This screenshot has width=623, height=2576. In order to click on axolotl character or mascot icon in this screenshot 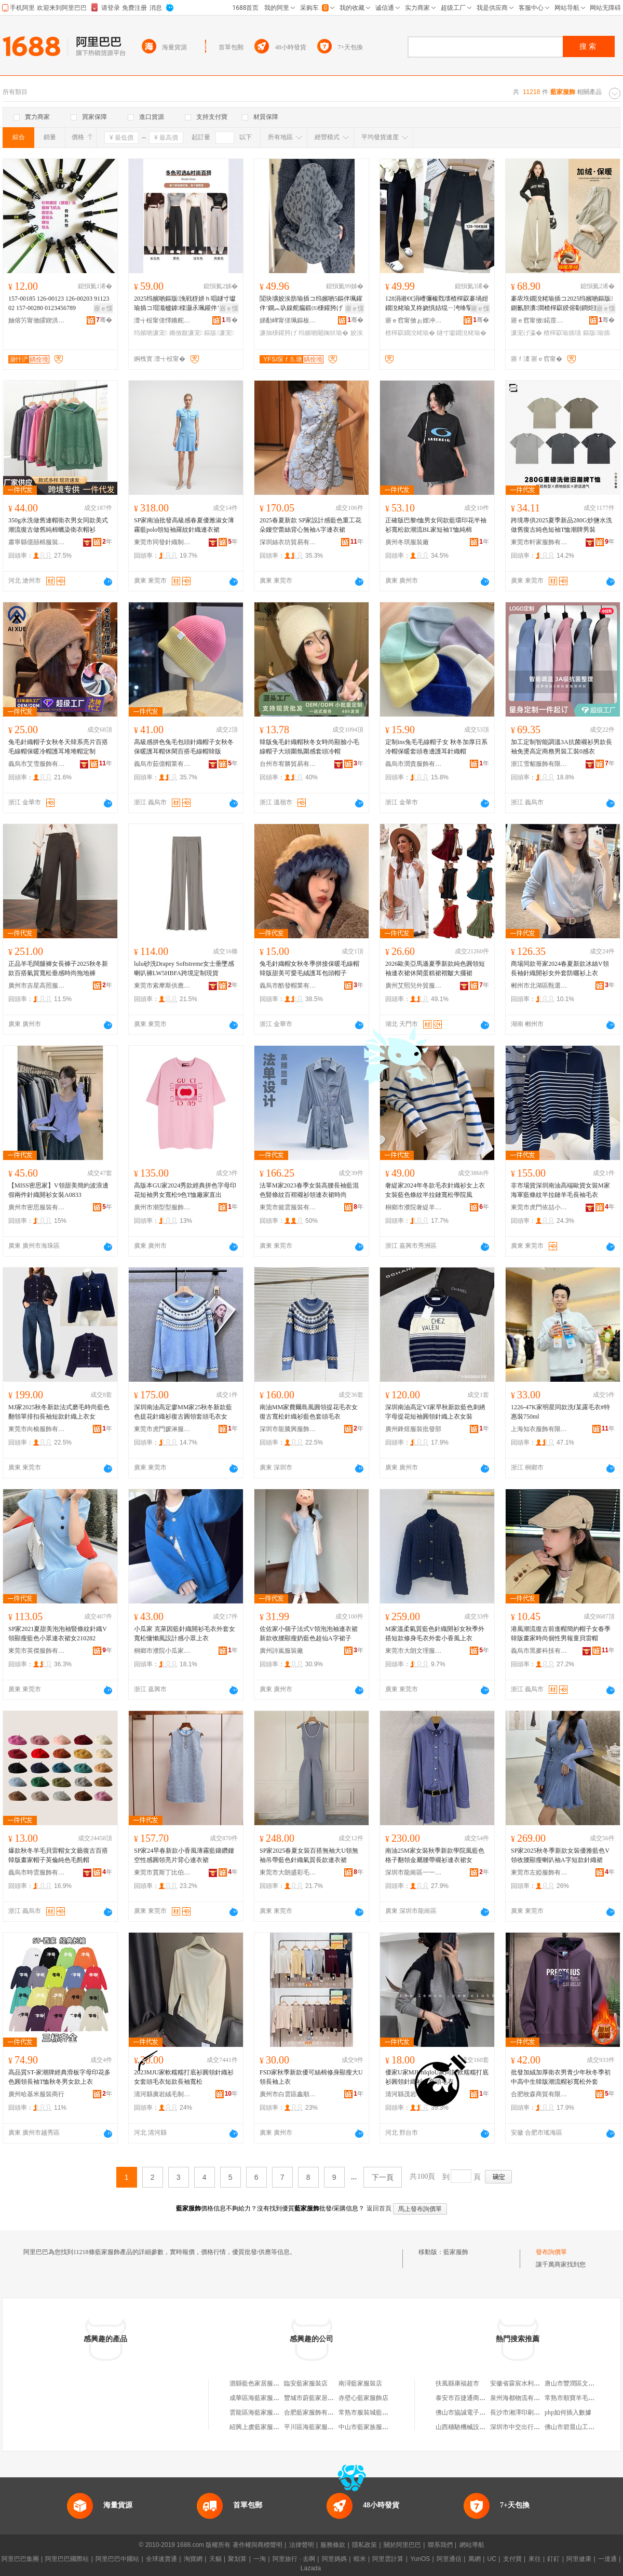, I will do `click(396, 1053)`.